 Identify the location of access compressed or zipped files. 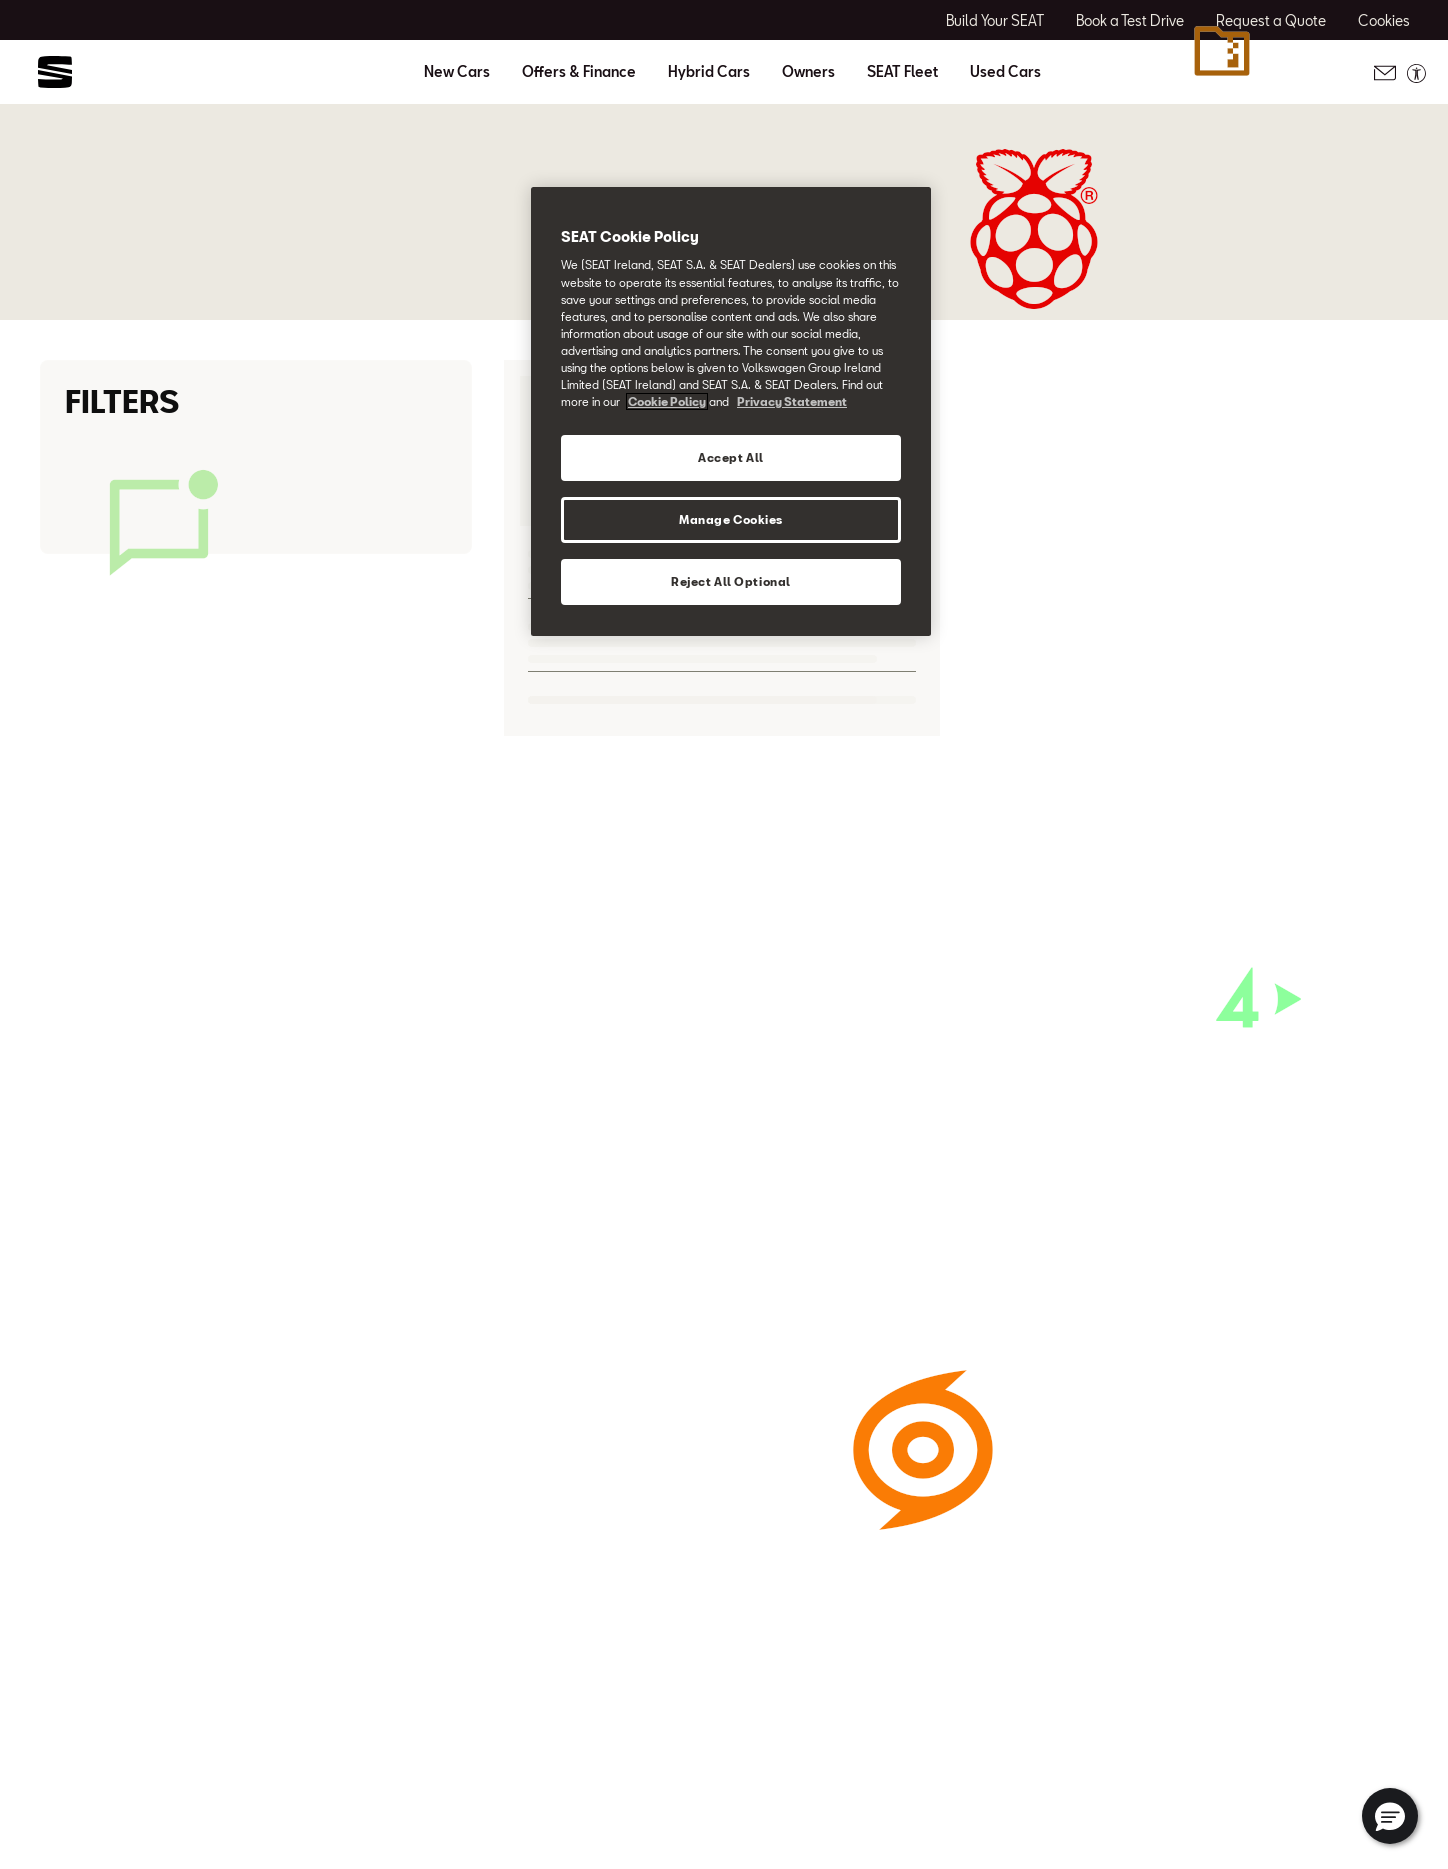
(1222, 51).